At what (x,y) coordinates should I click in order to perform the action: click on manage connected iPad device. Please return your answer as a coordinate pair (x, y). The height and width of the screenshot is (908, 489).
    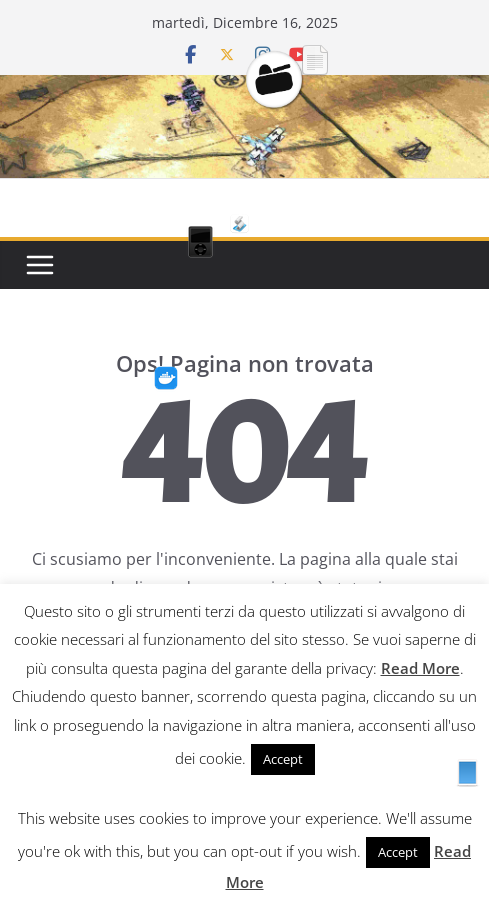
    Looking at the image, I should click on (467, 772).